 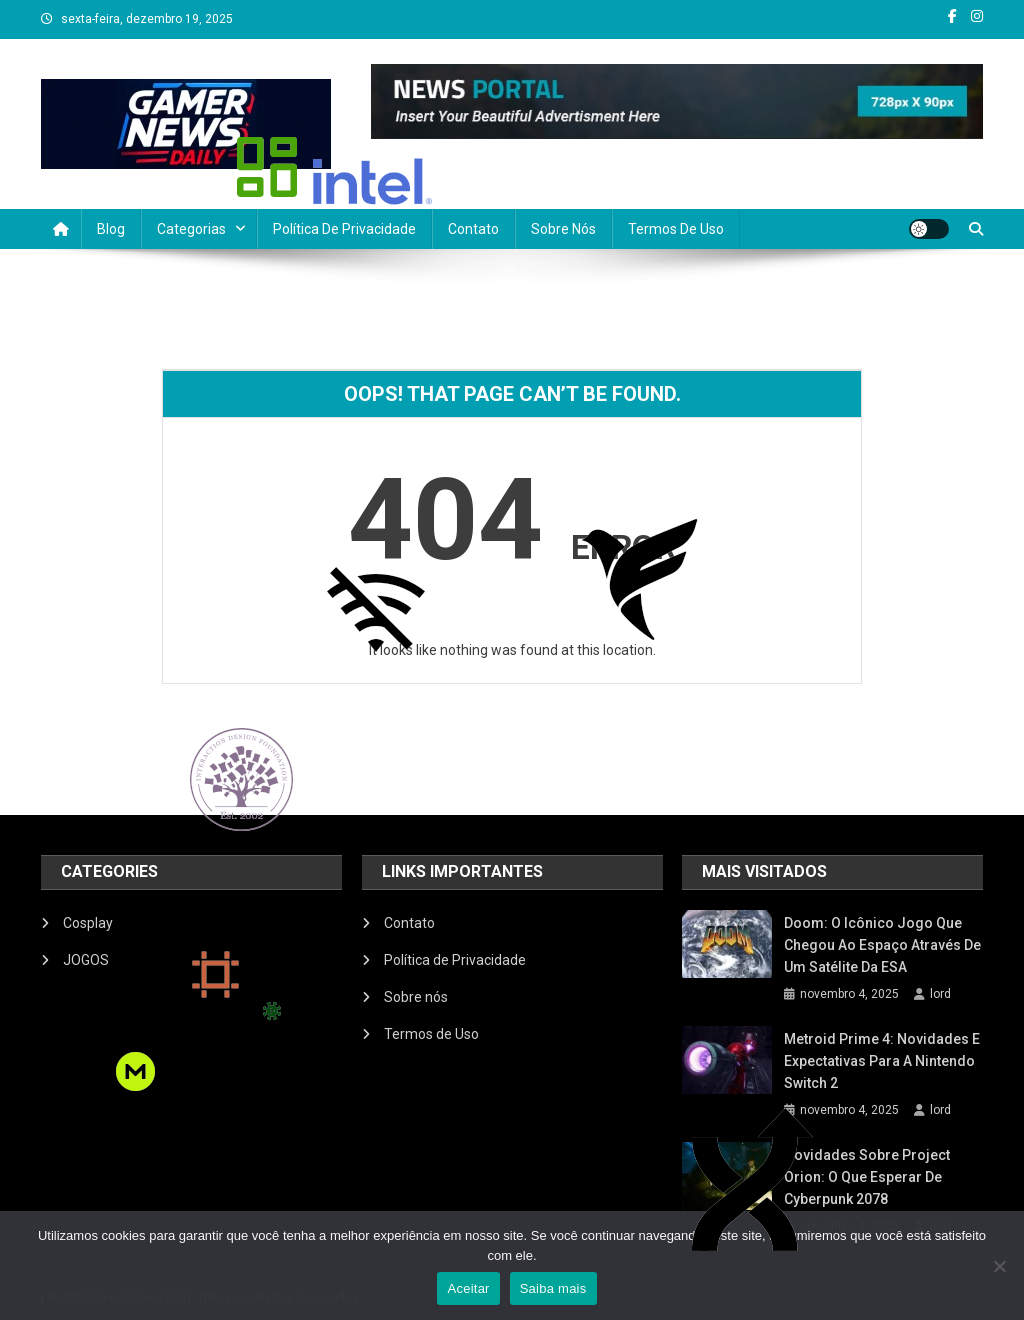 I want to click on open git extensions application, so click(x=752, y=1179).